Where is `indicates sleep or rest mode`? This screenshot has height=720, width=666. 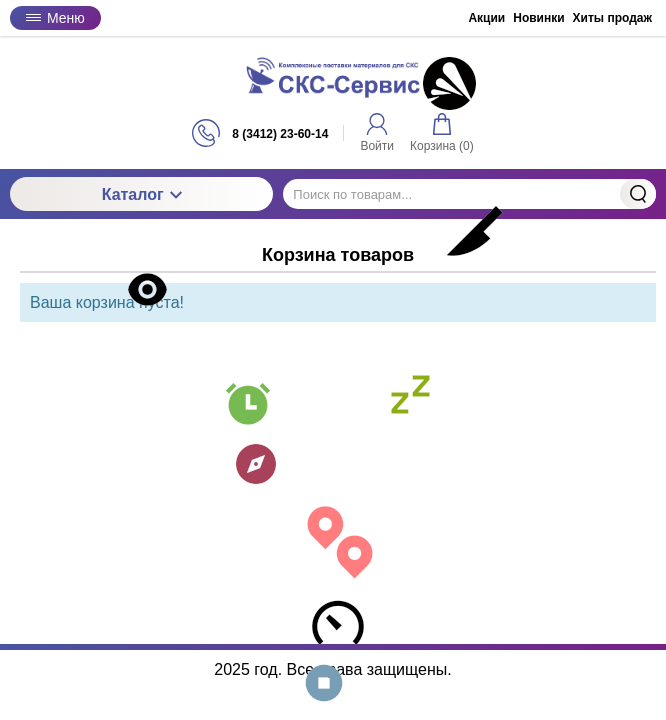 indicates sleep or rest mode is located at coordinates (410, 394).